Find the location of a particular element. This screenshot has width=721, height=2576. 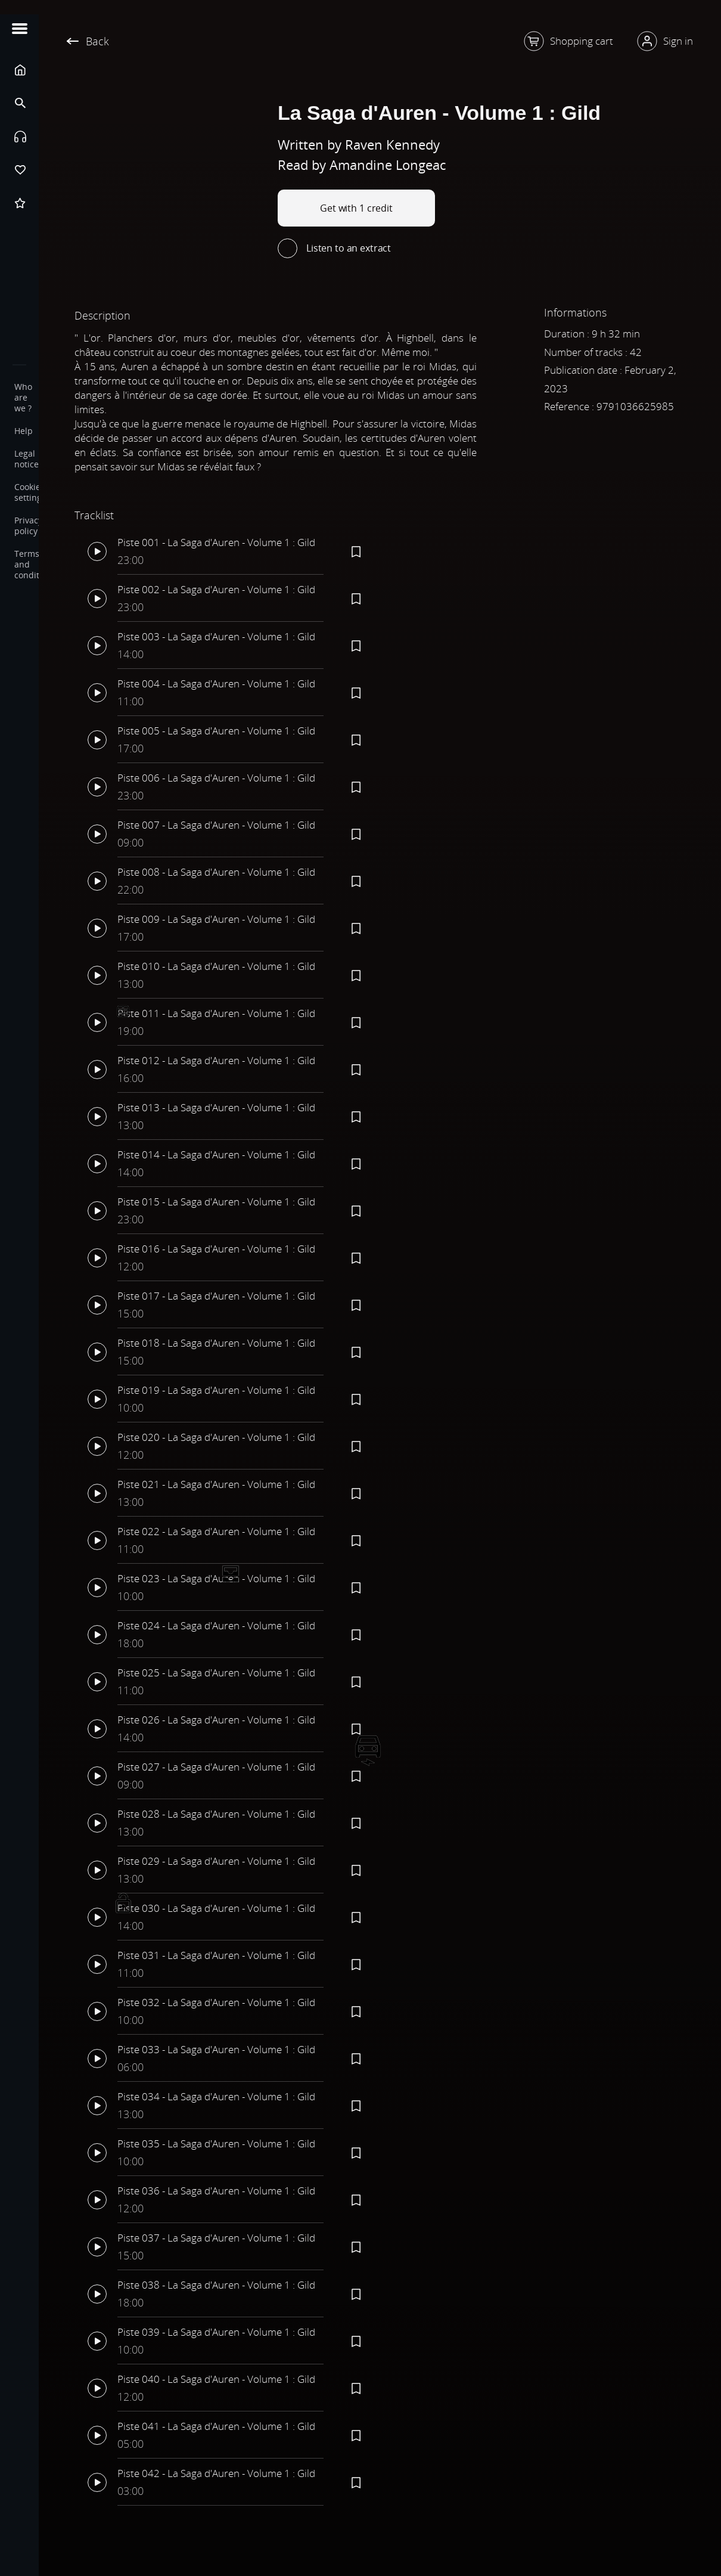

unlock or access secured content is located at coordinates (123, 1904).